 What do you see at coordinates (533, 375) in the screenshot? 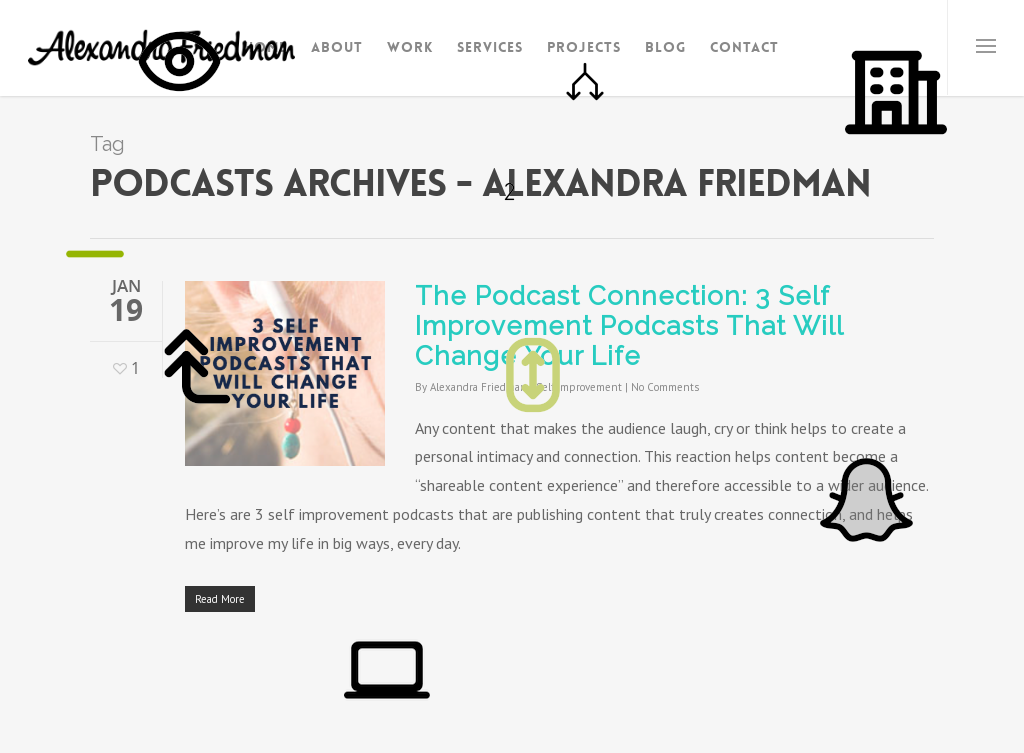
I see `scroll up or down on the page` at bounding box center [533, 375].